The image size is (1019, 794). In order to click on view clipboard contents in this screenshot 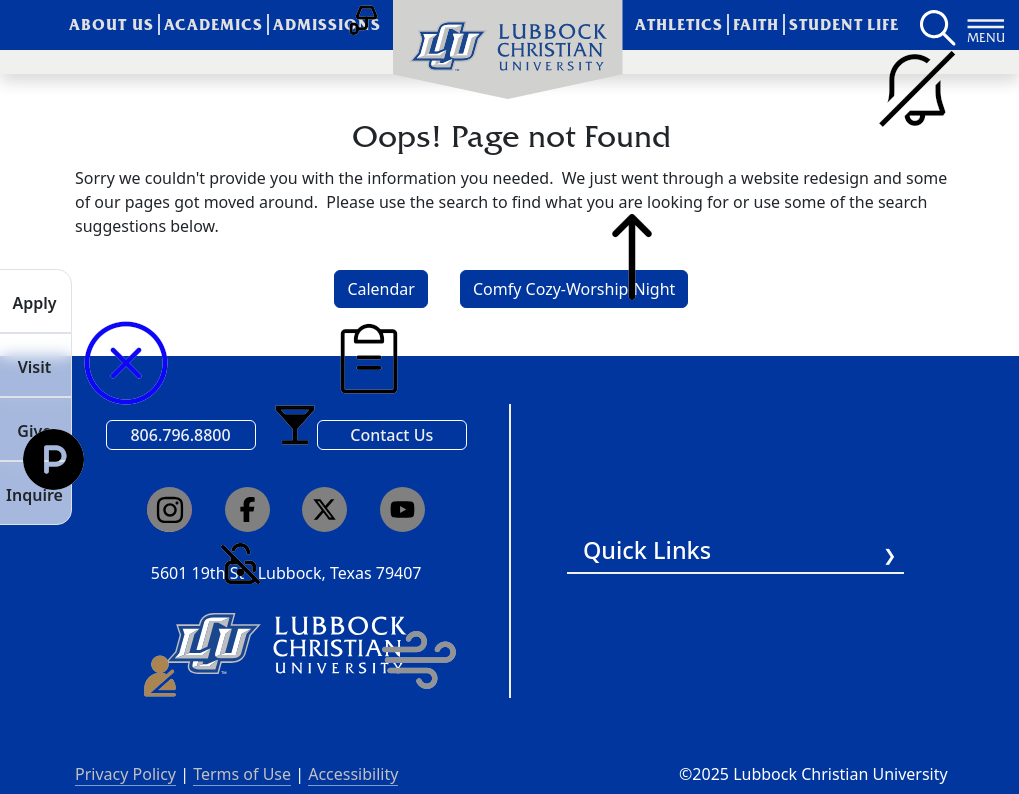, I will do `click(369, 360)`.